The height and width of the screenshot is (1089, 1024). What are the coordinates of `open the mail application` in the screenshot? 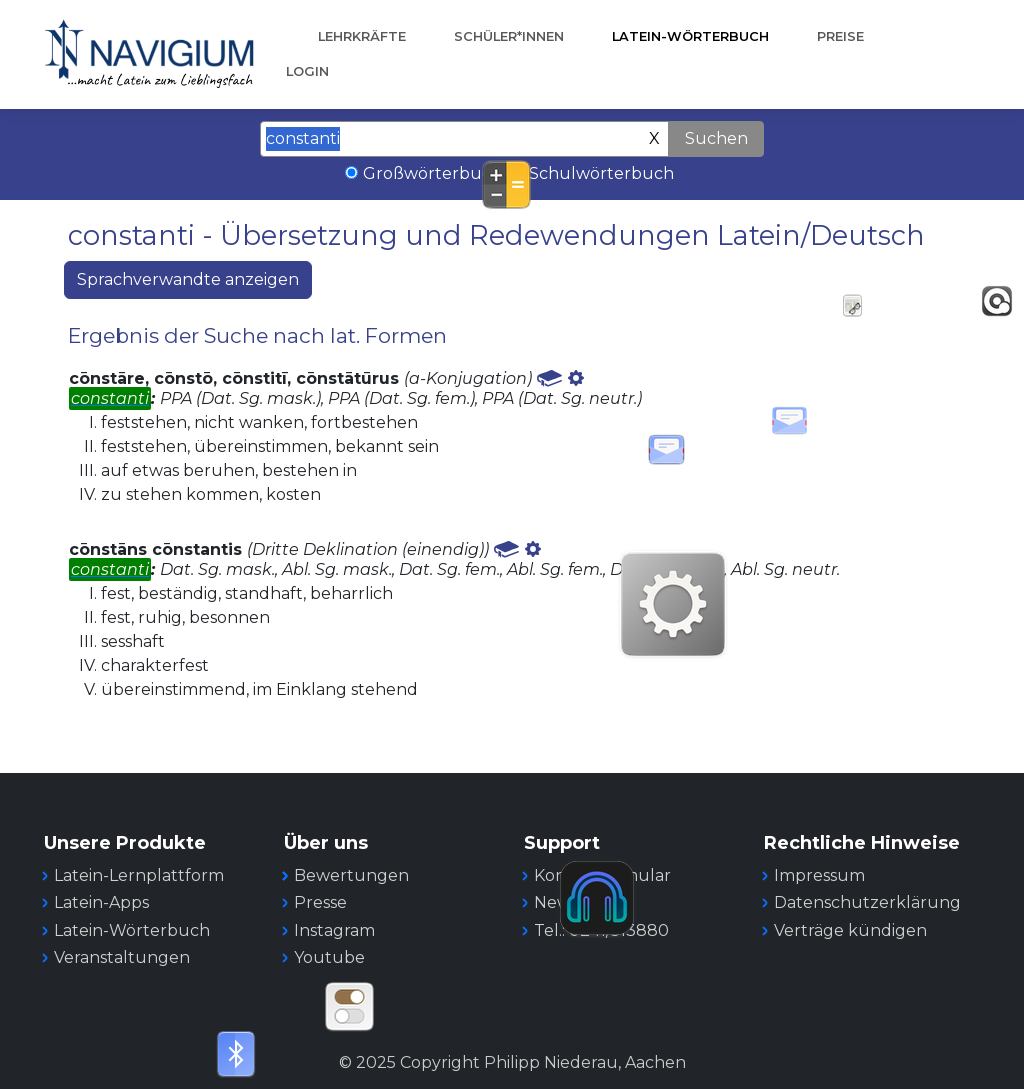 It's located at (666, 449).